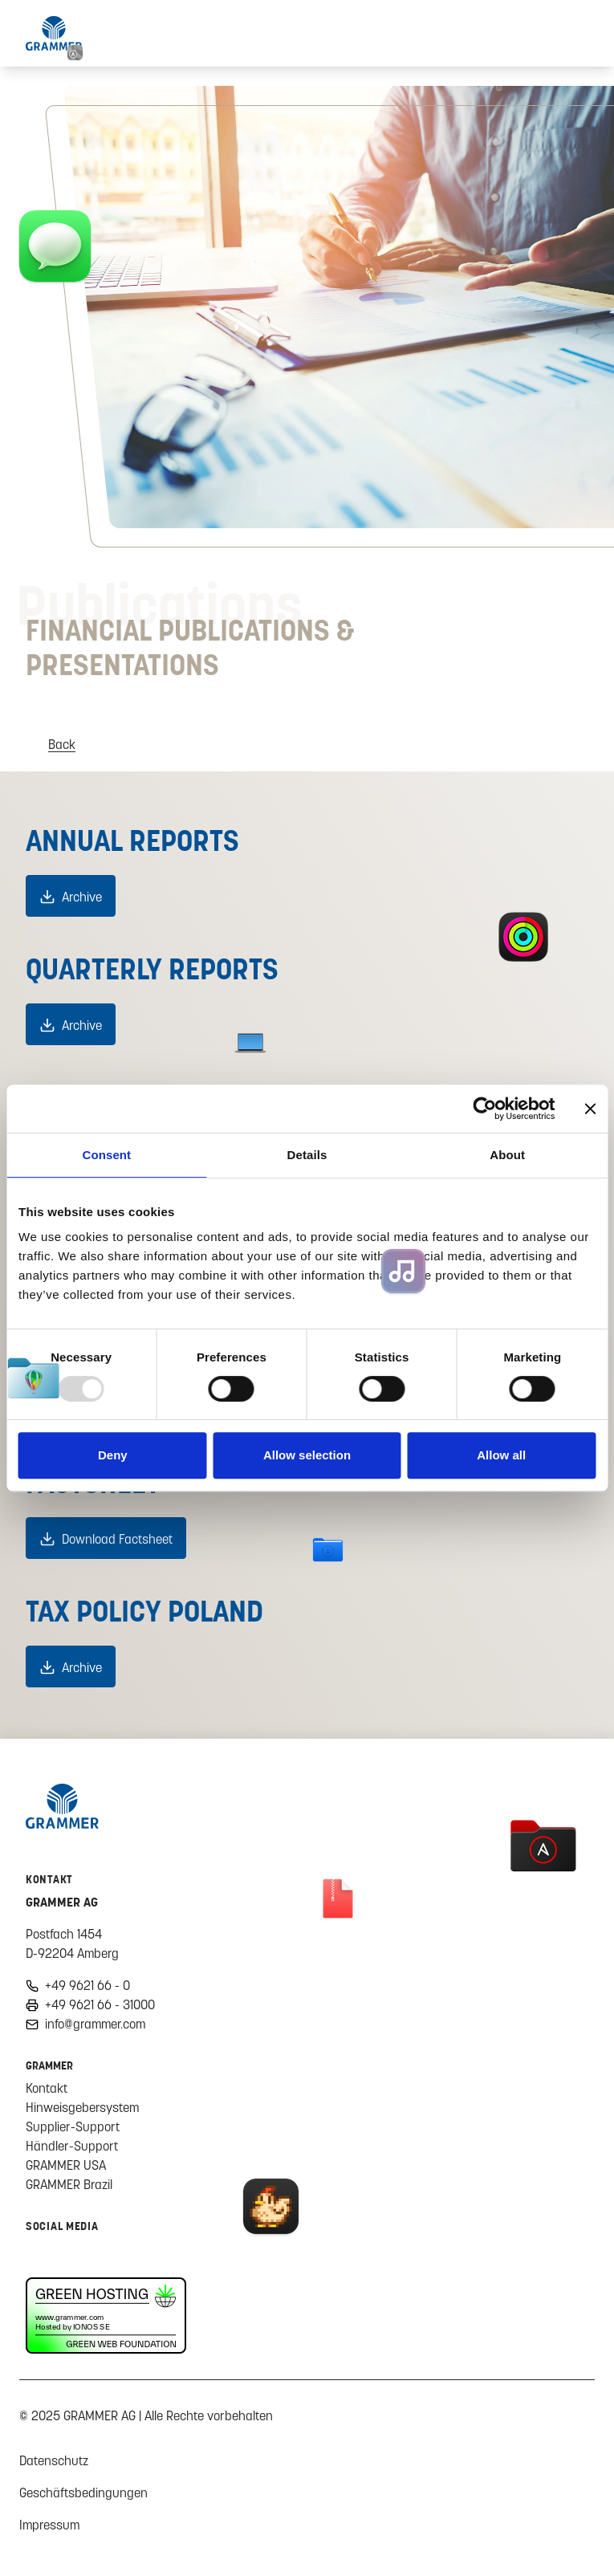 This screenshot has width=614, height=2576. I want to click on open the messages app, so click(55, 246).